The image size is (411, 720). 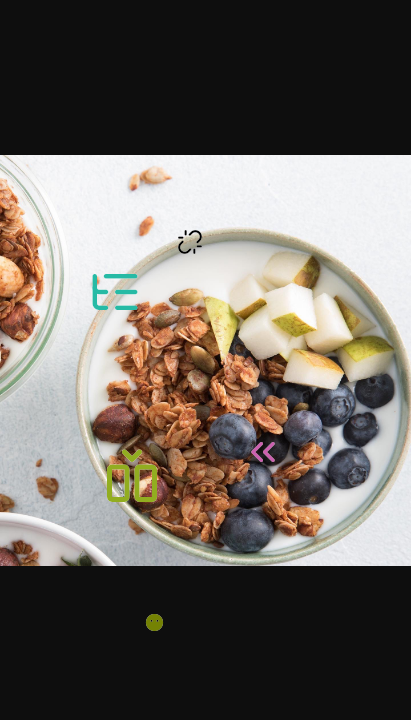 What do you see at coordinates (115, 292) in the screenshot?
I see `view hierarchical list or nested items` at bounding box center [115, 292].